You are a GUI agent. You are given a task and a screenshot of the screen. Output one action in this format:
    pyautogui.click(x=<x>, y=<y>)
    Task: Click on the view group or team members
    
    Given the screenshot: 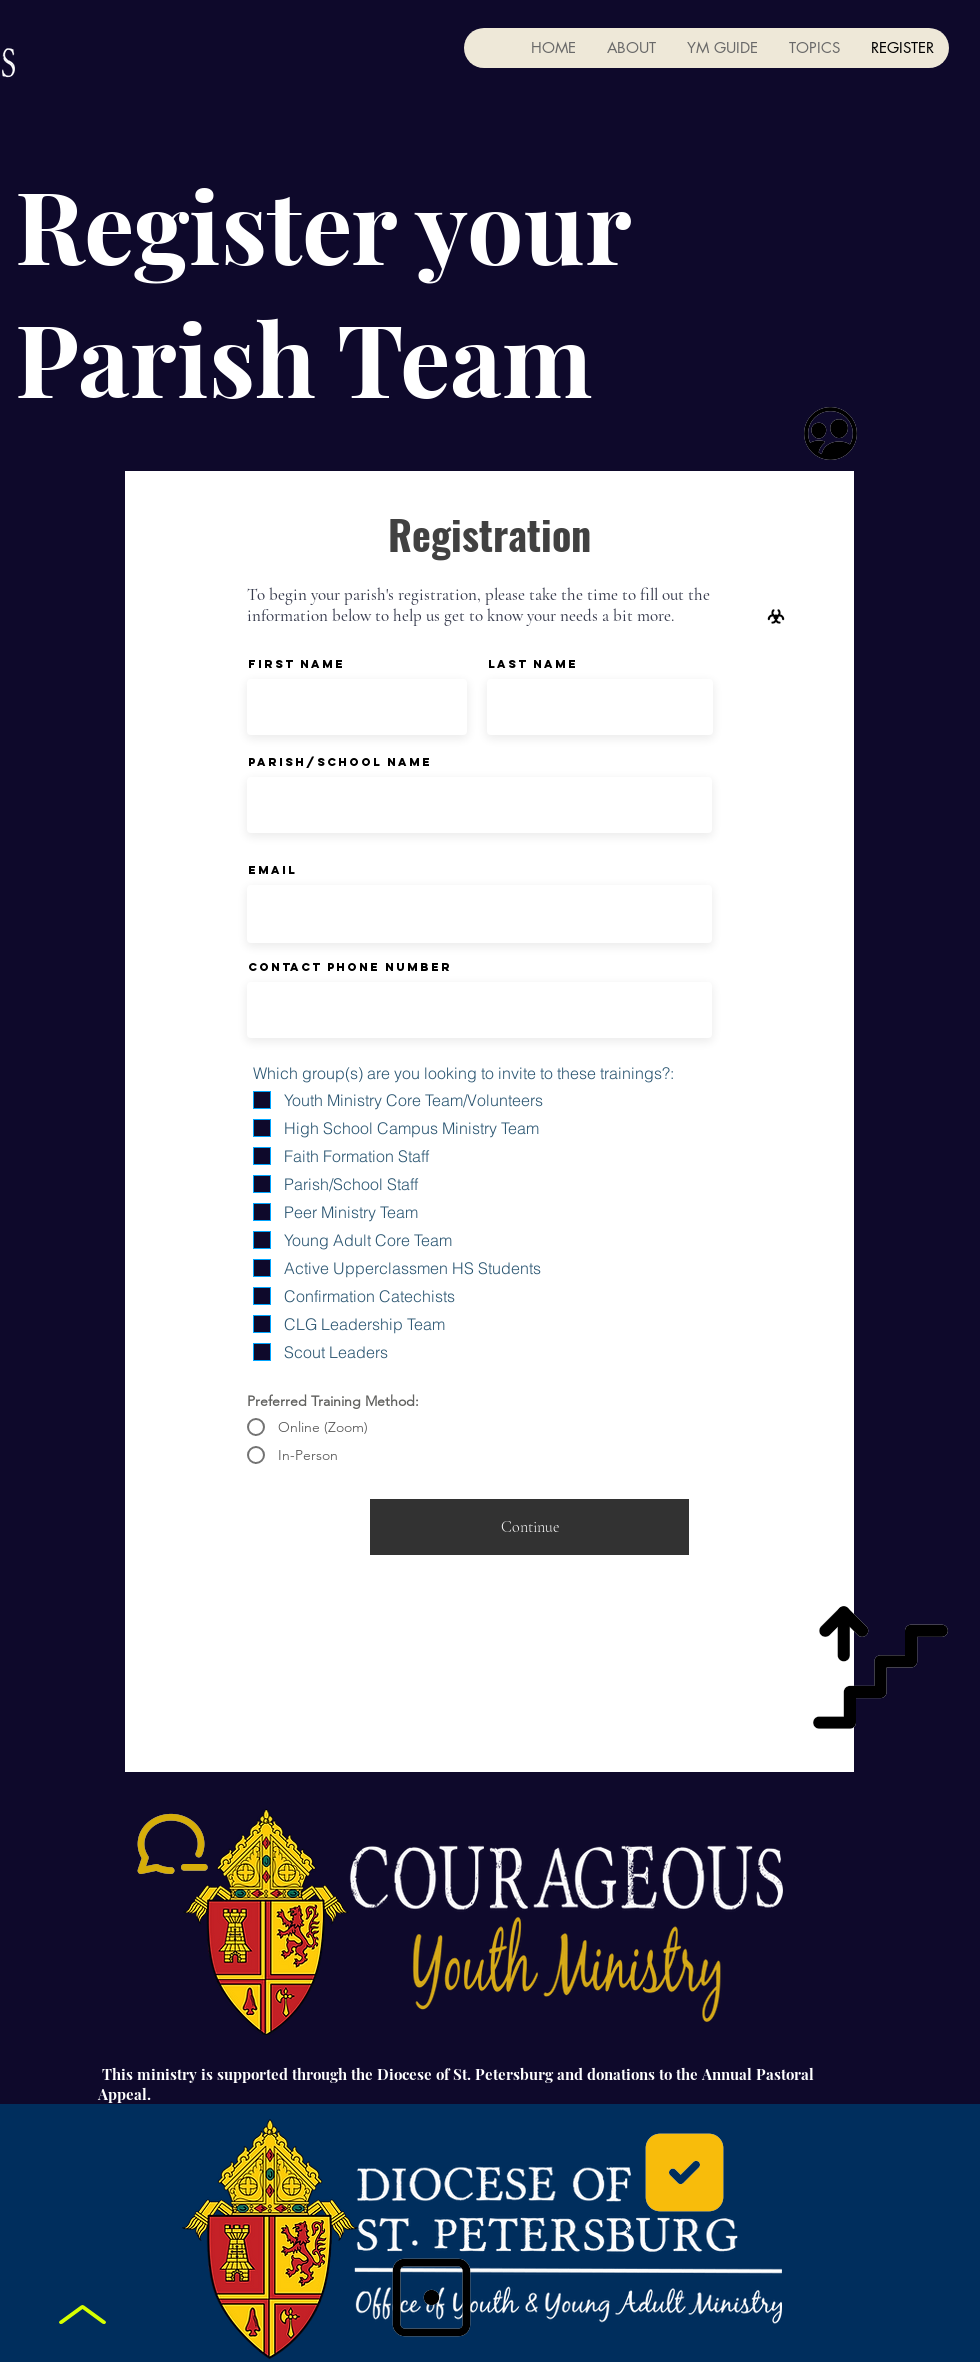 What is the action you would take?
    pyautogui.click(x=830, y=433)
    